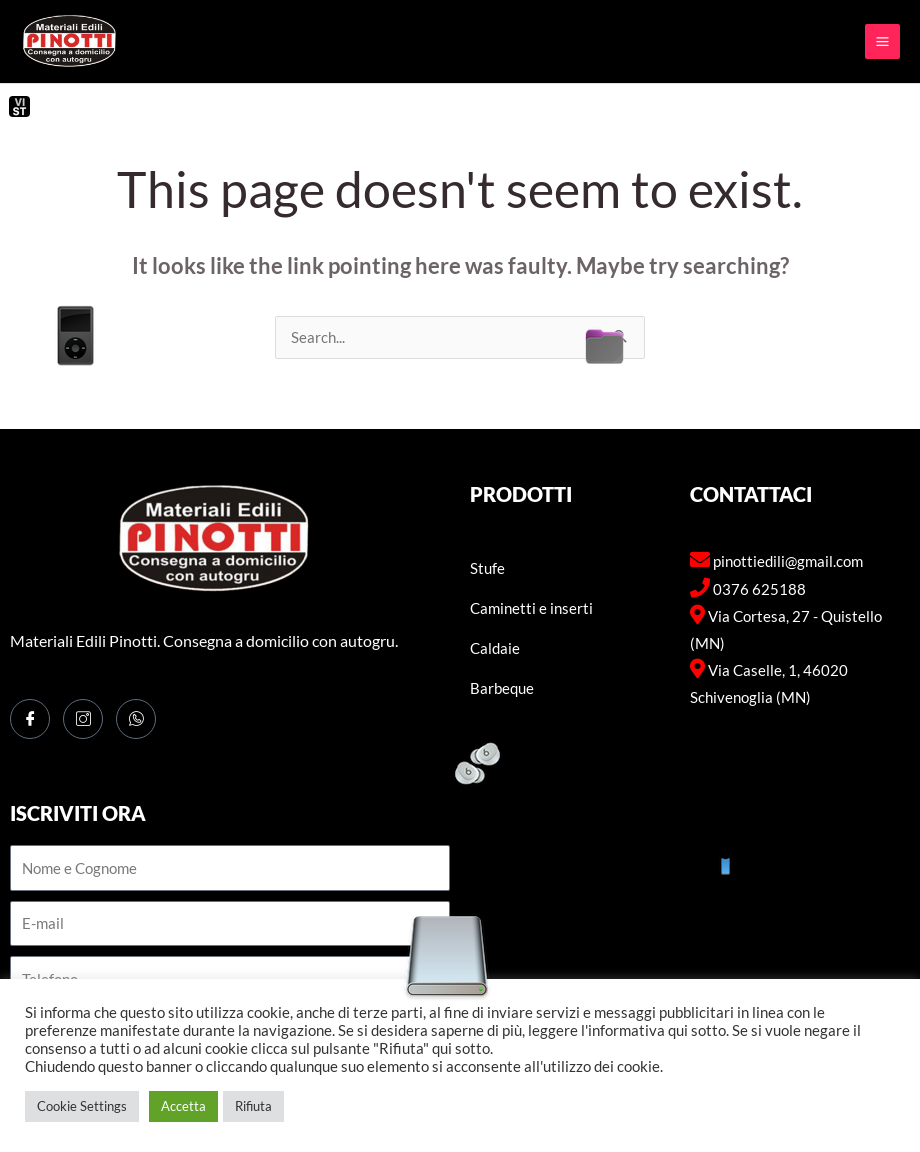 The height and width of the screenshot is (1152, 920). What do you see at coordinates (75, 335) in the screenshot?
I see `iPod classic device icon` at bounding box center [75, 335].